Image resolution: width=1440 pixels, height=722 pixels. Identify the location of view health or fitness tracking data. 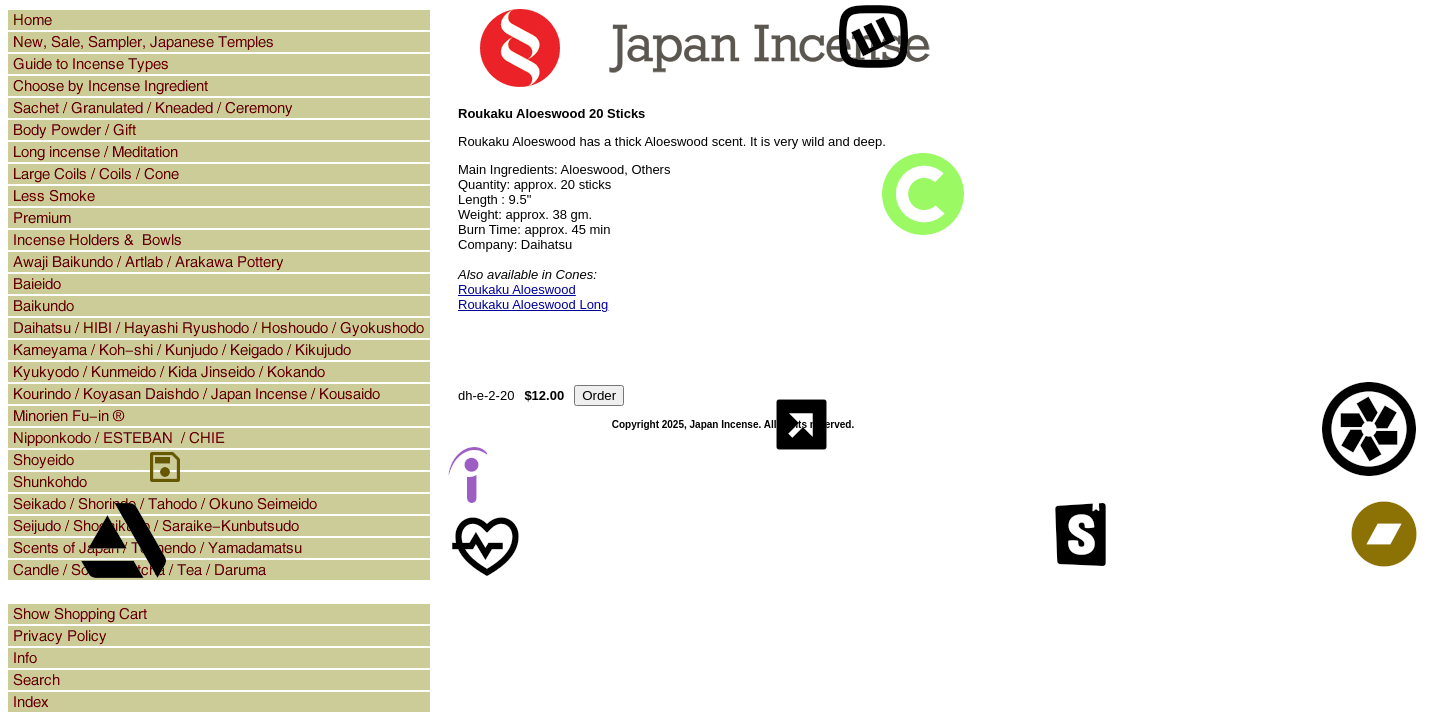
(487, 546).